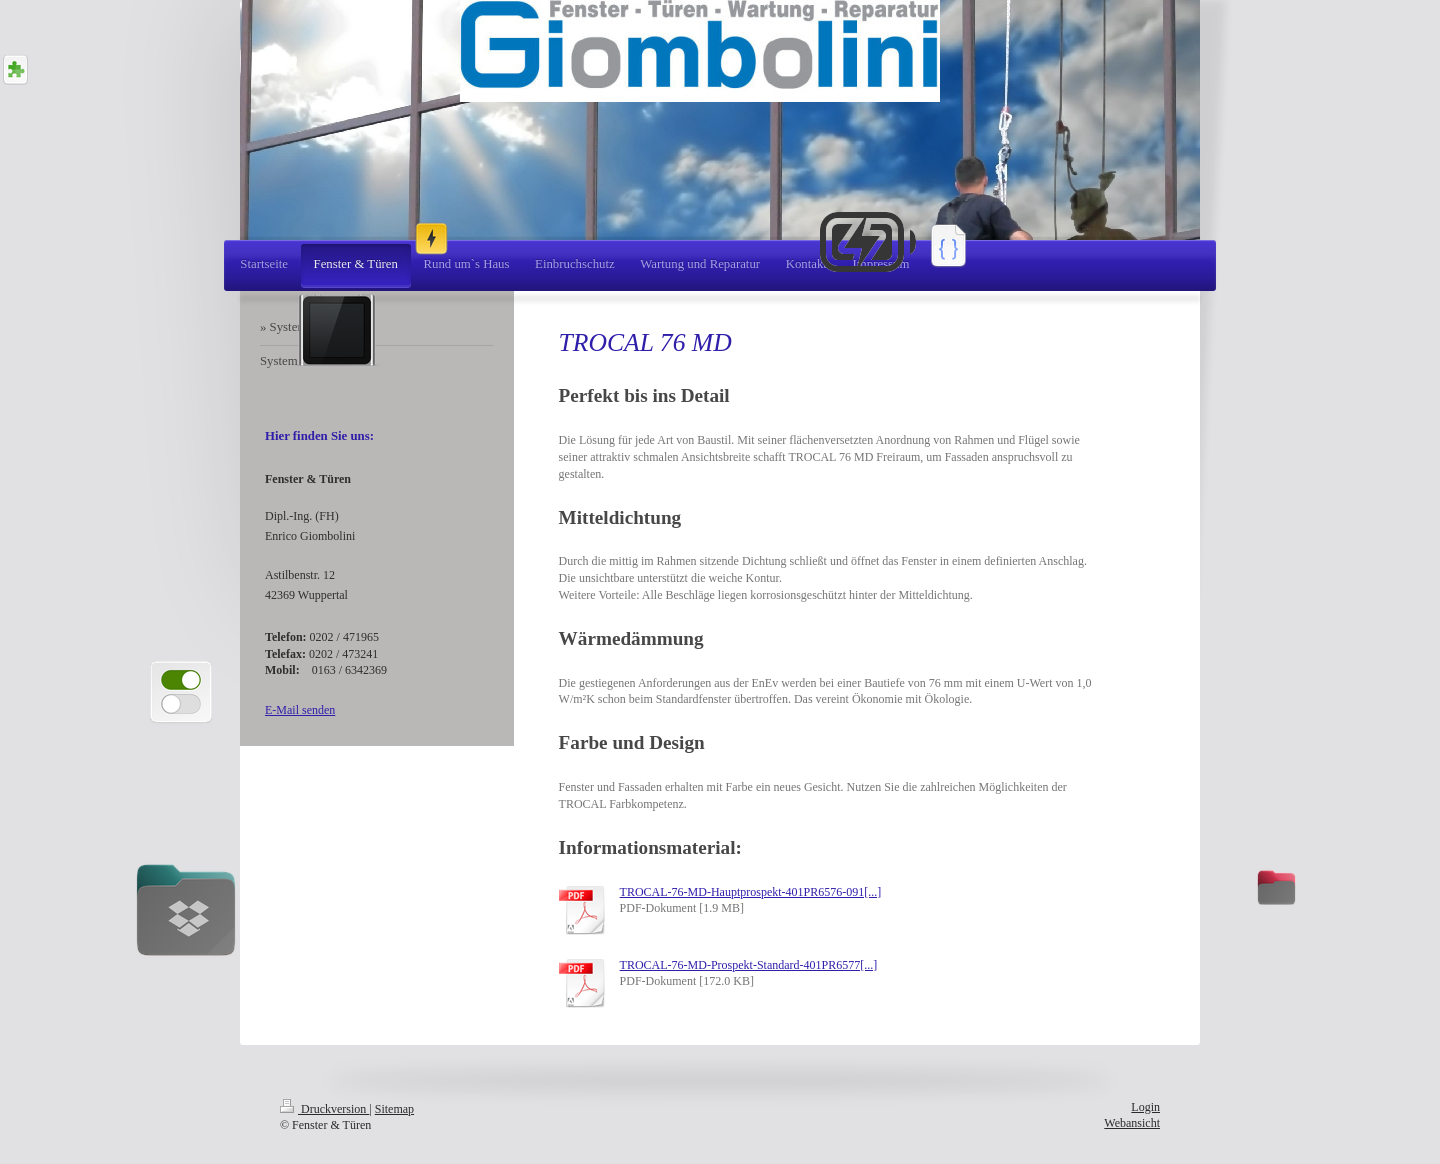  What do you see at coordinates (868, 242) in the screenshot?
I see `indicates device is charging or connected to power` at bounding box center [868, 242].